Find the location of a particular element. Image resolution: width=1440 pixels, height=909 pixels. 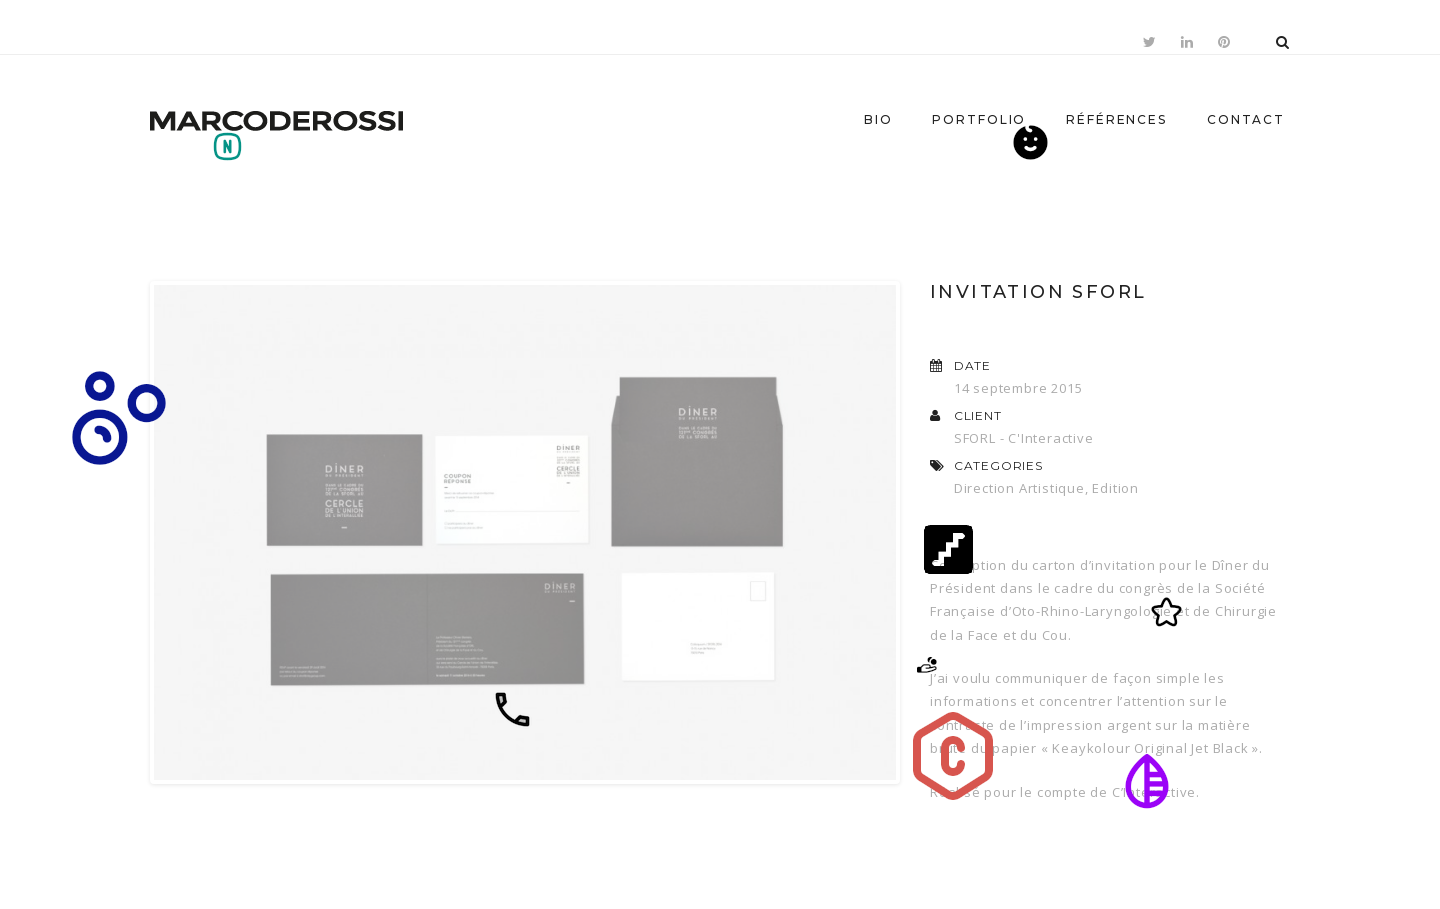

open chat or messaging is located at coordinates (119, 418).